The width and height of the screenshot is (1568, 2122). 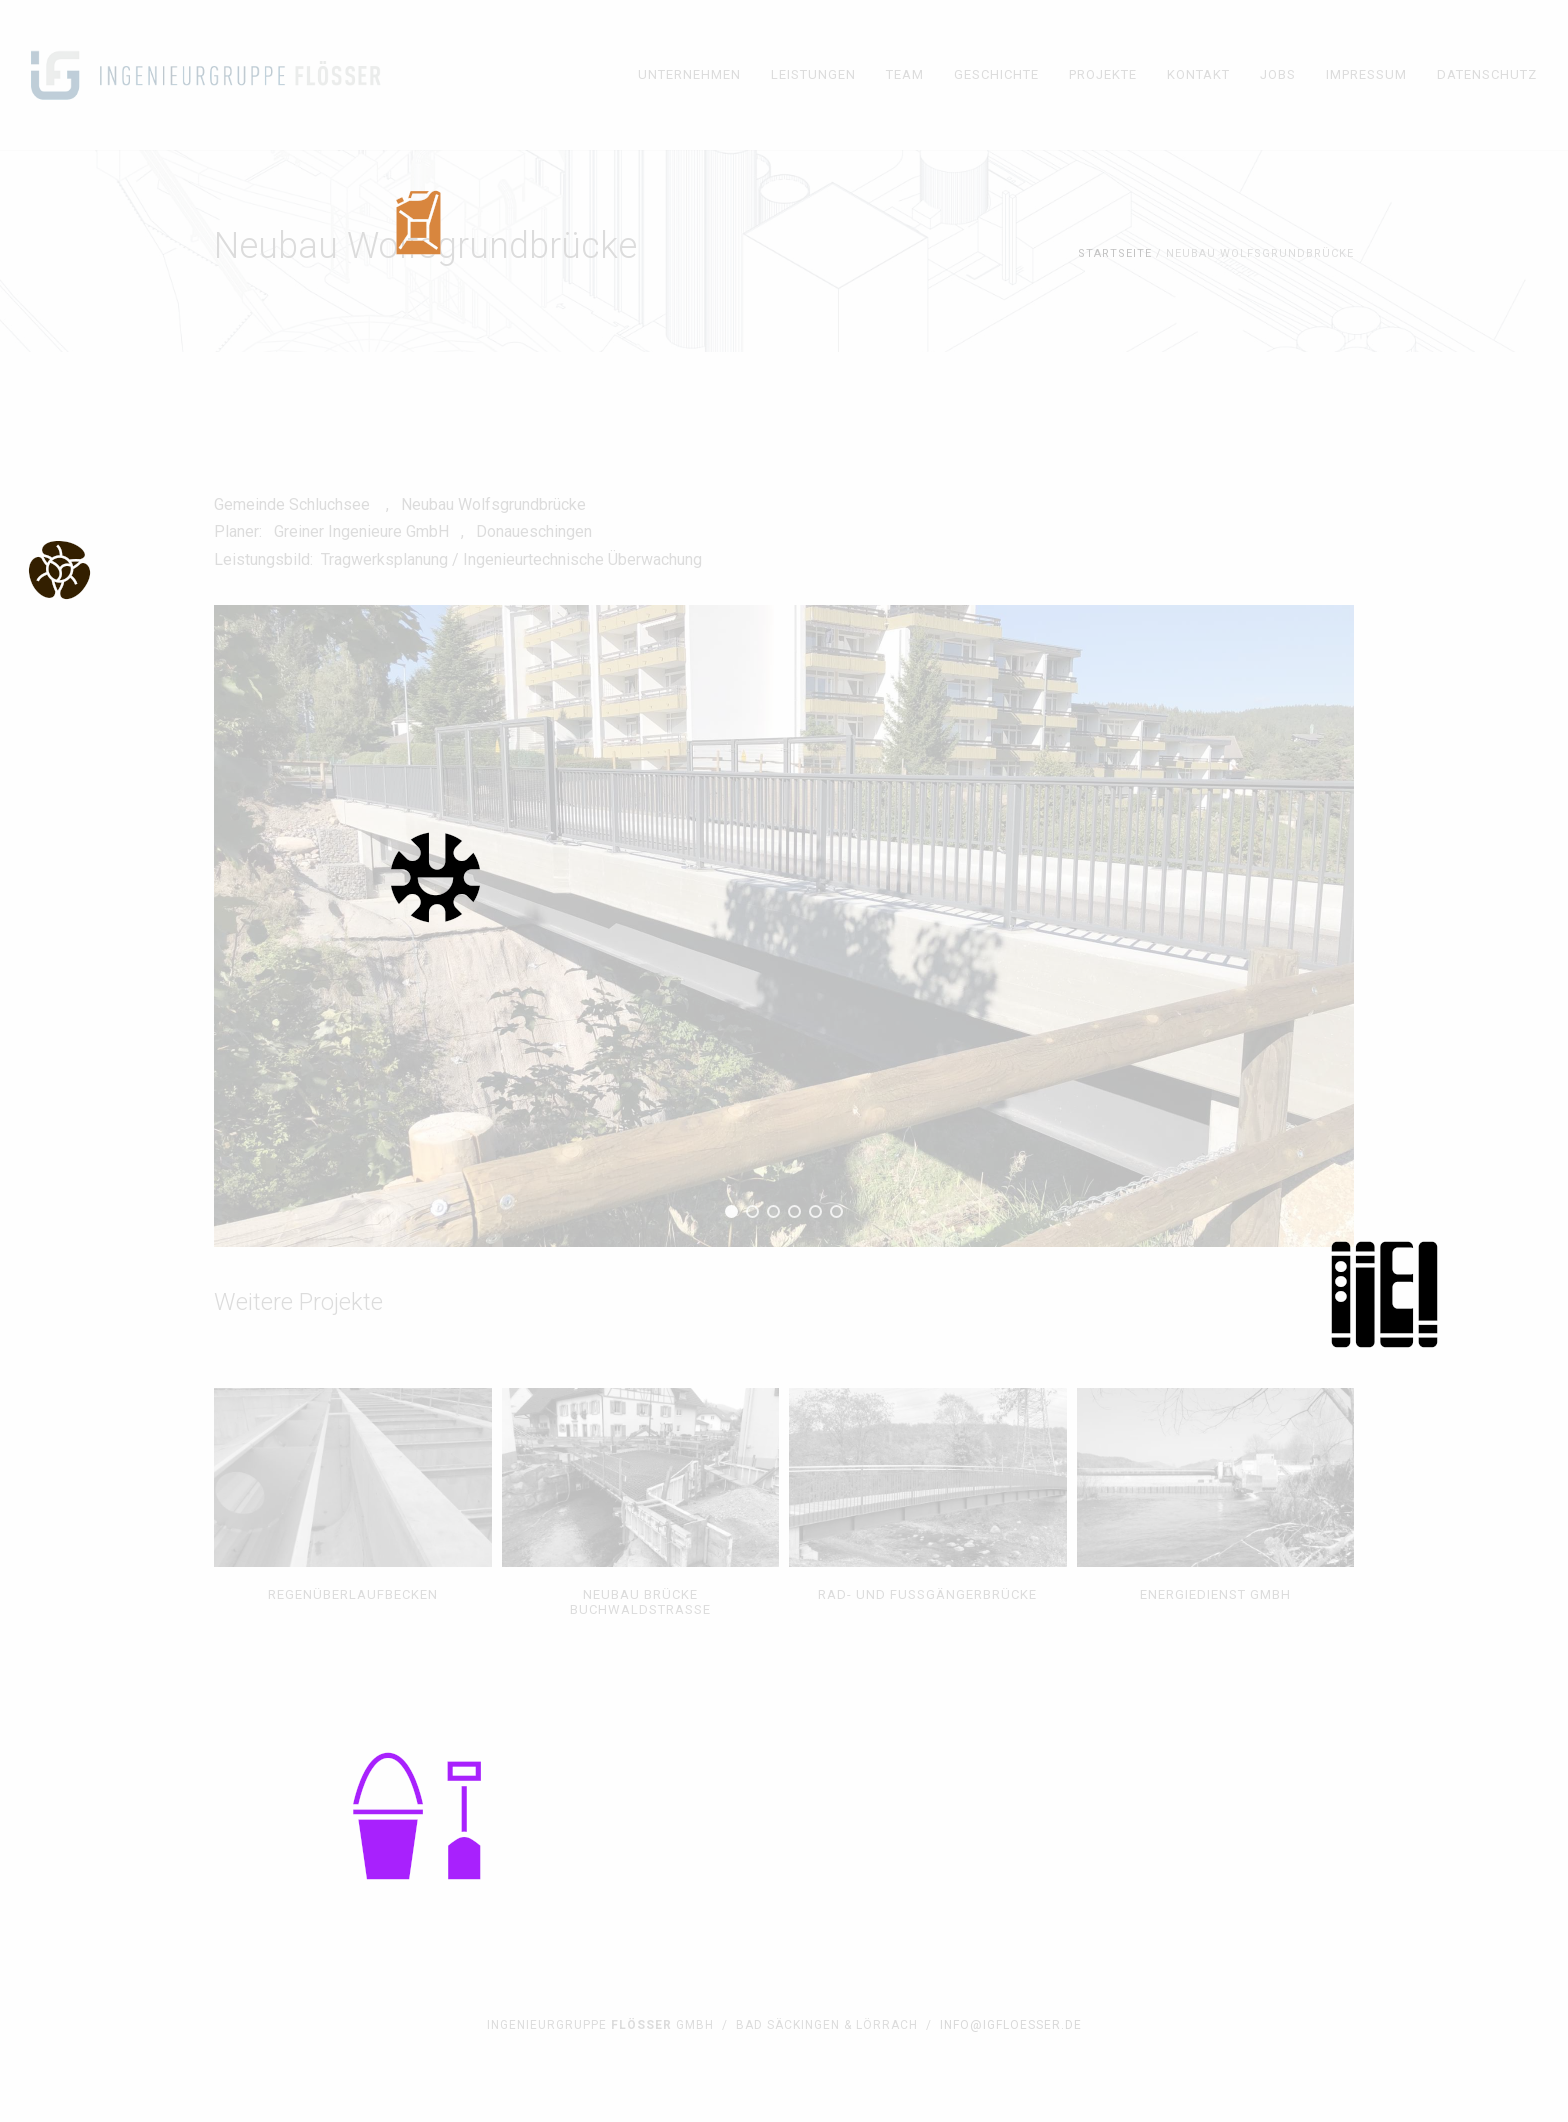 I want to click on fuel or gas container item in game inventory, so click(x=418, y=220).